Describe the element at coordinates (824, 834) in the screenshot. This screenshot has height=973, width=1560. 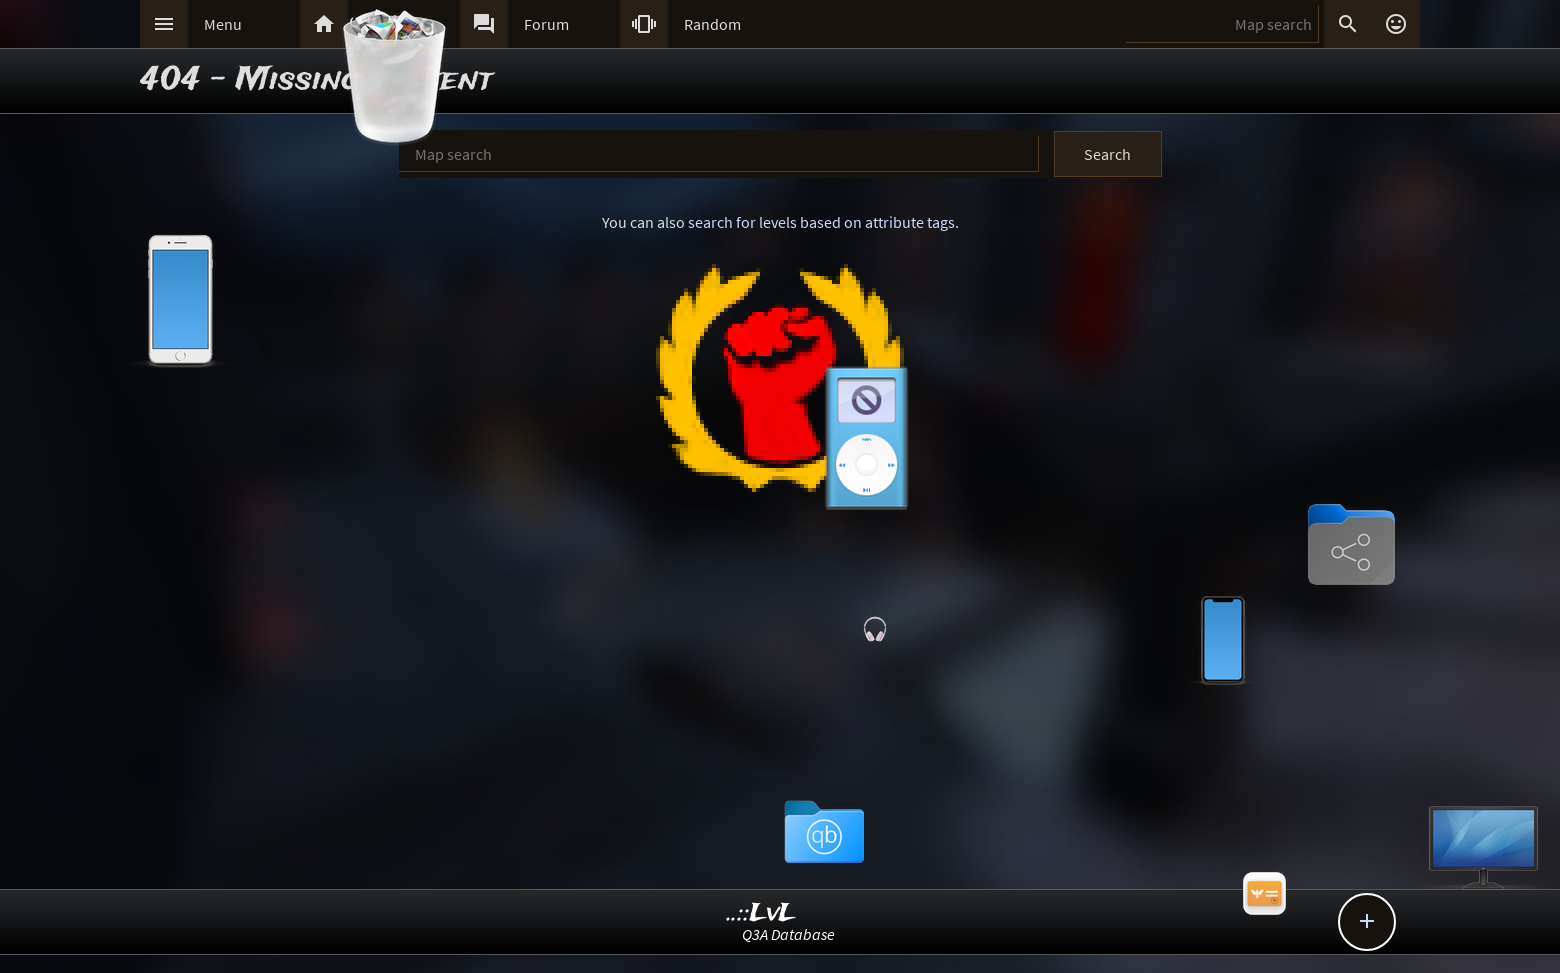
I see `open qbittorrent downloads folder` at that location.